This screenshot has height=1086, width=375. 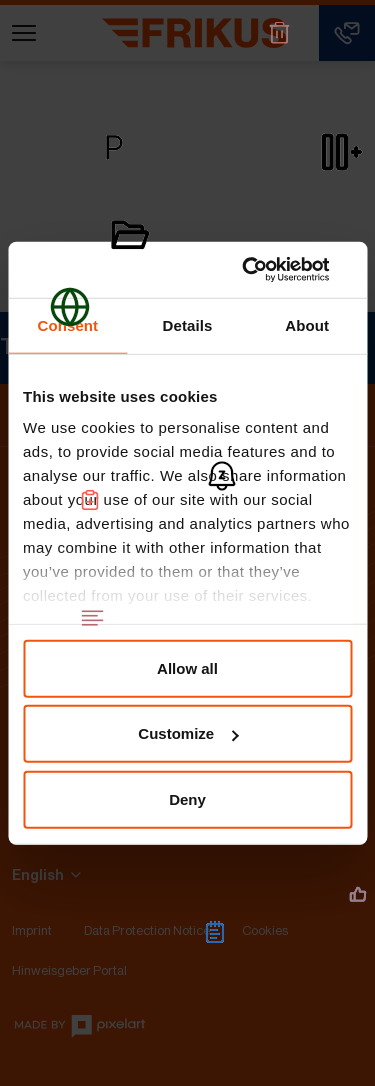 I want to click on like or approve a post, so click(x=358, y=895).